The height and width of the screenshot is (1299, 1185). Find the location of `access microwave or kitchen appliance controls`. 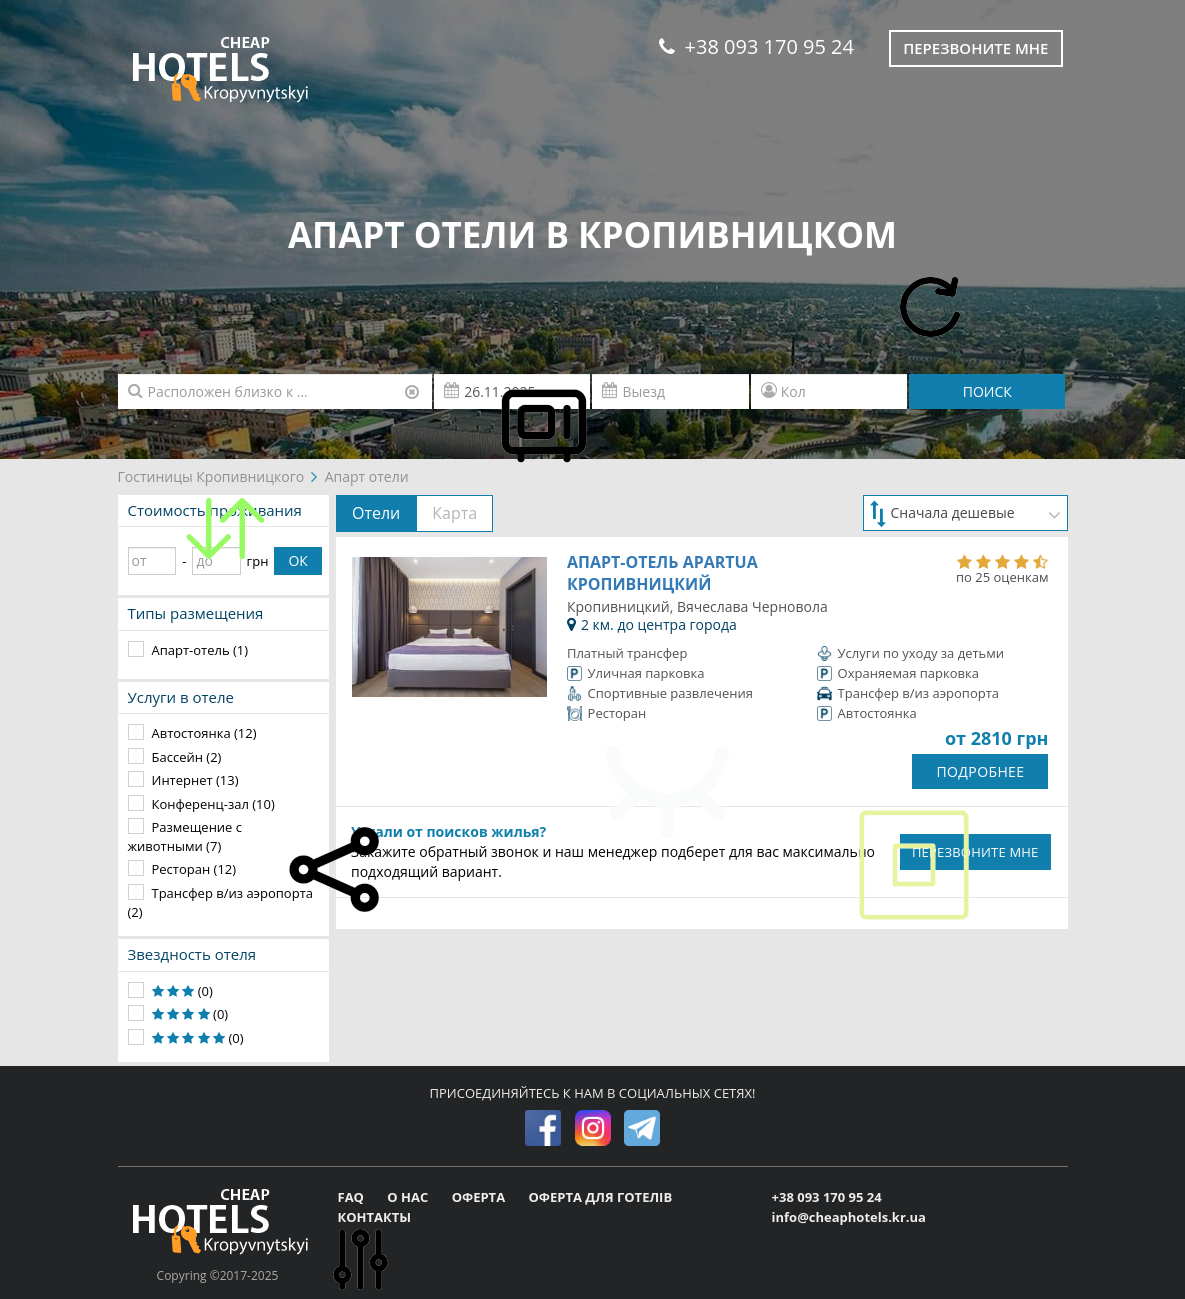

access microwave or kitchen appliance controls is located at coordinates (544, 424).